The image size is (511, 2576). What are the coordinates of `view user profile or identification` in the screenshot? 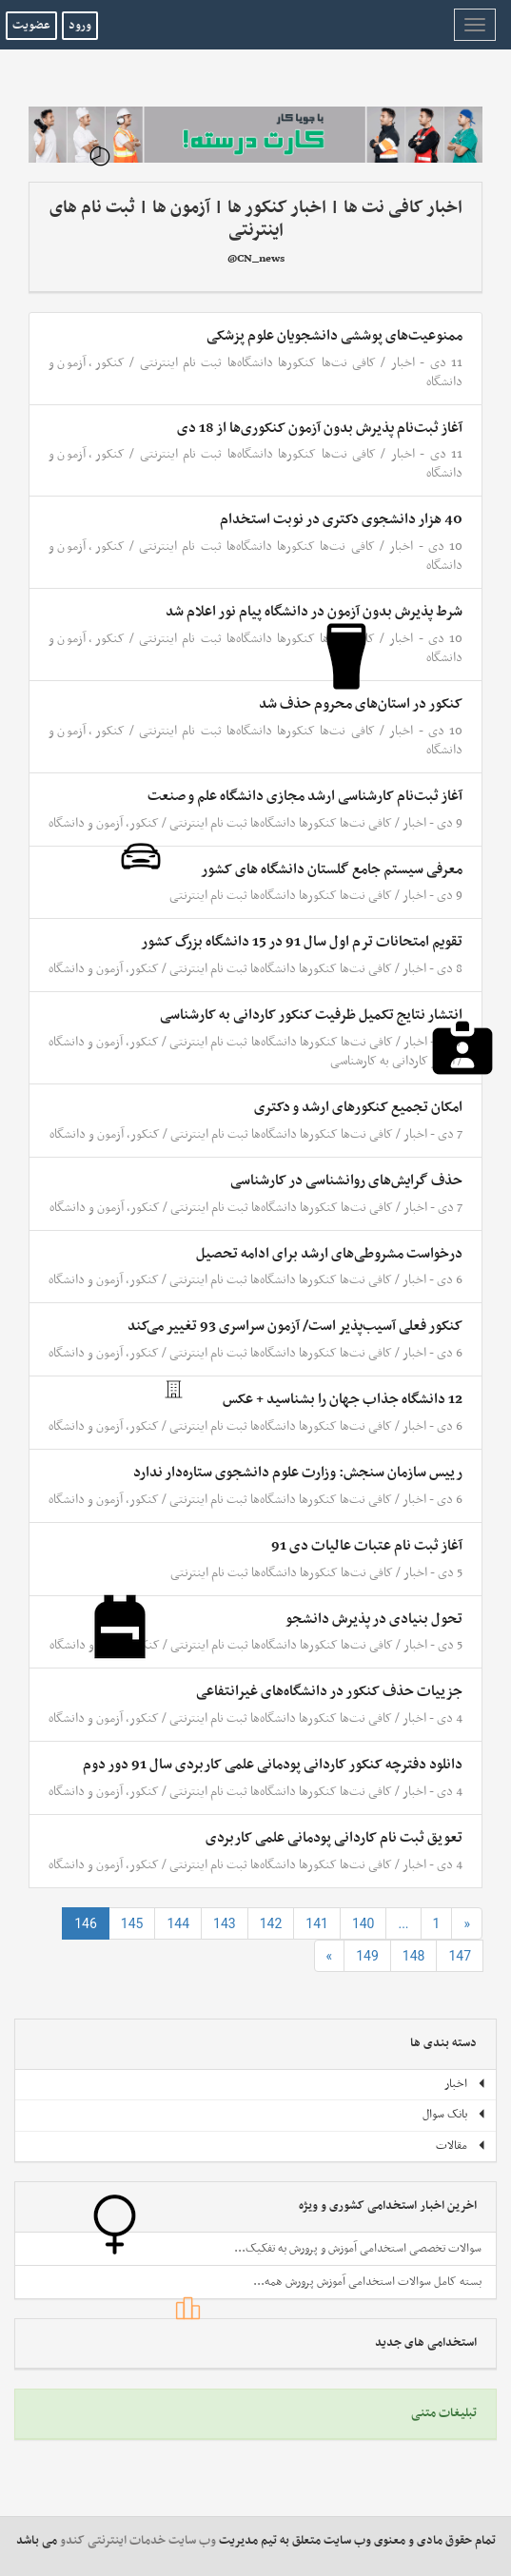 It's located at (462, 1051).